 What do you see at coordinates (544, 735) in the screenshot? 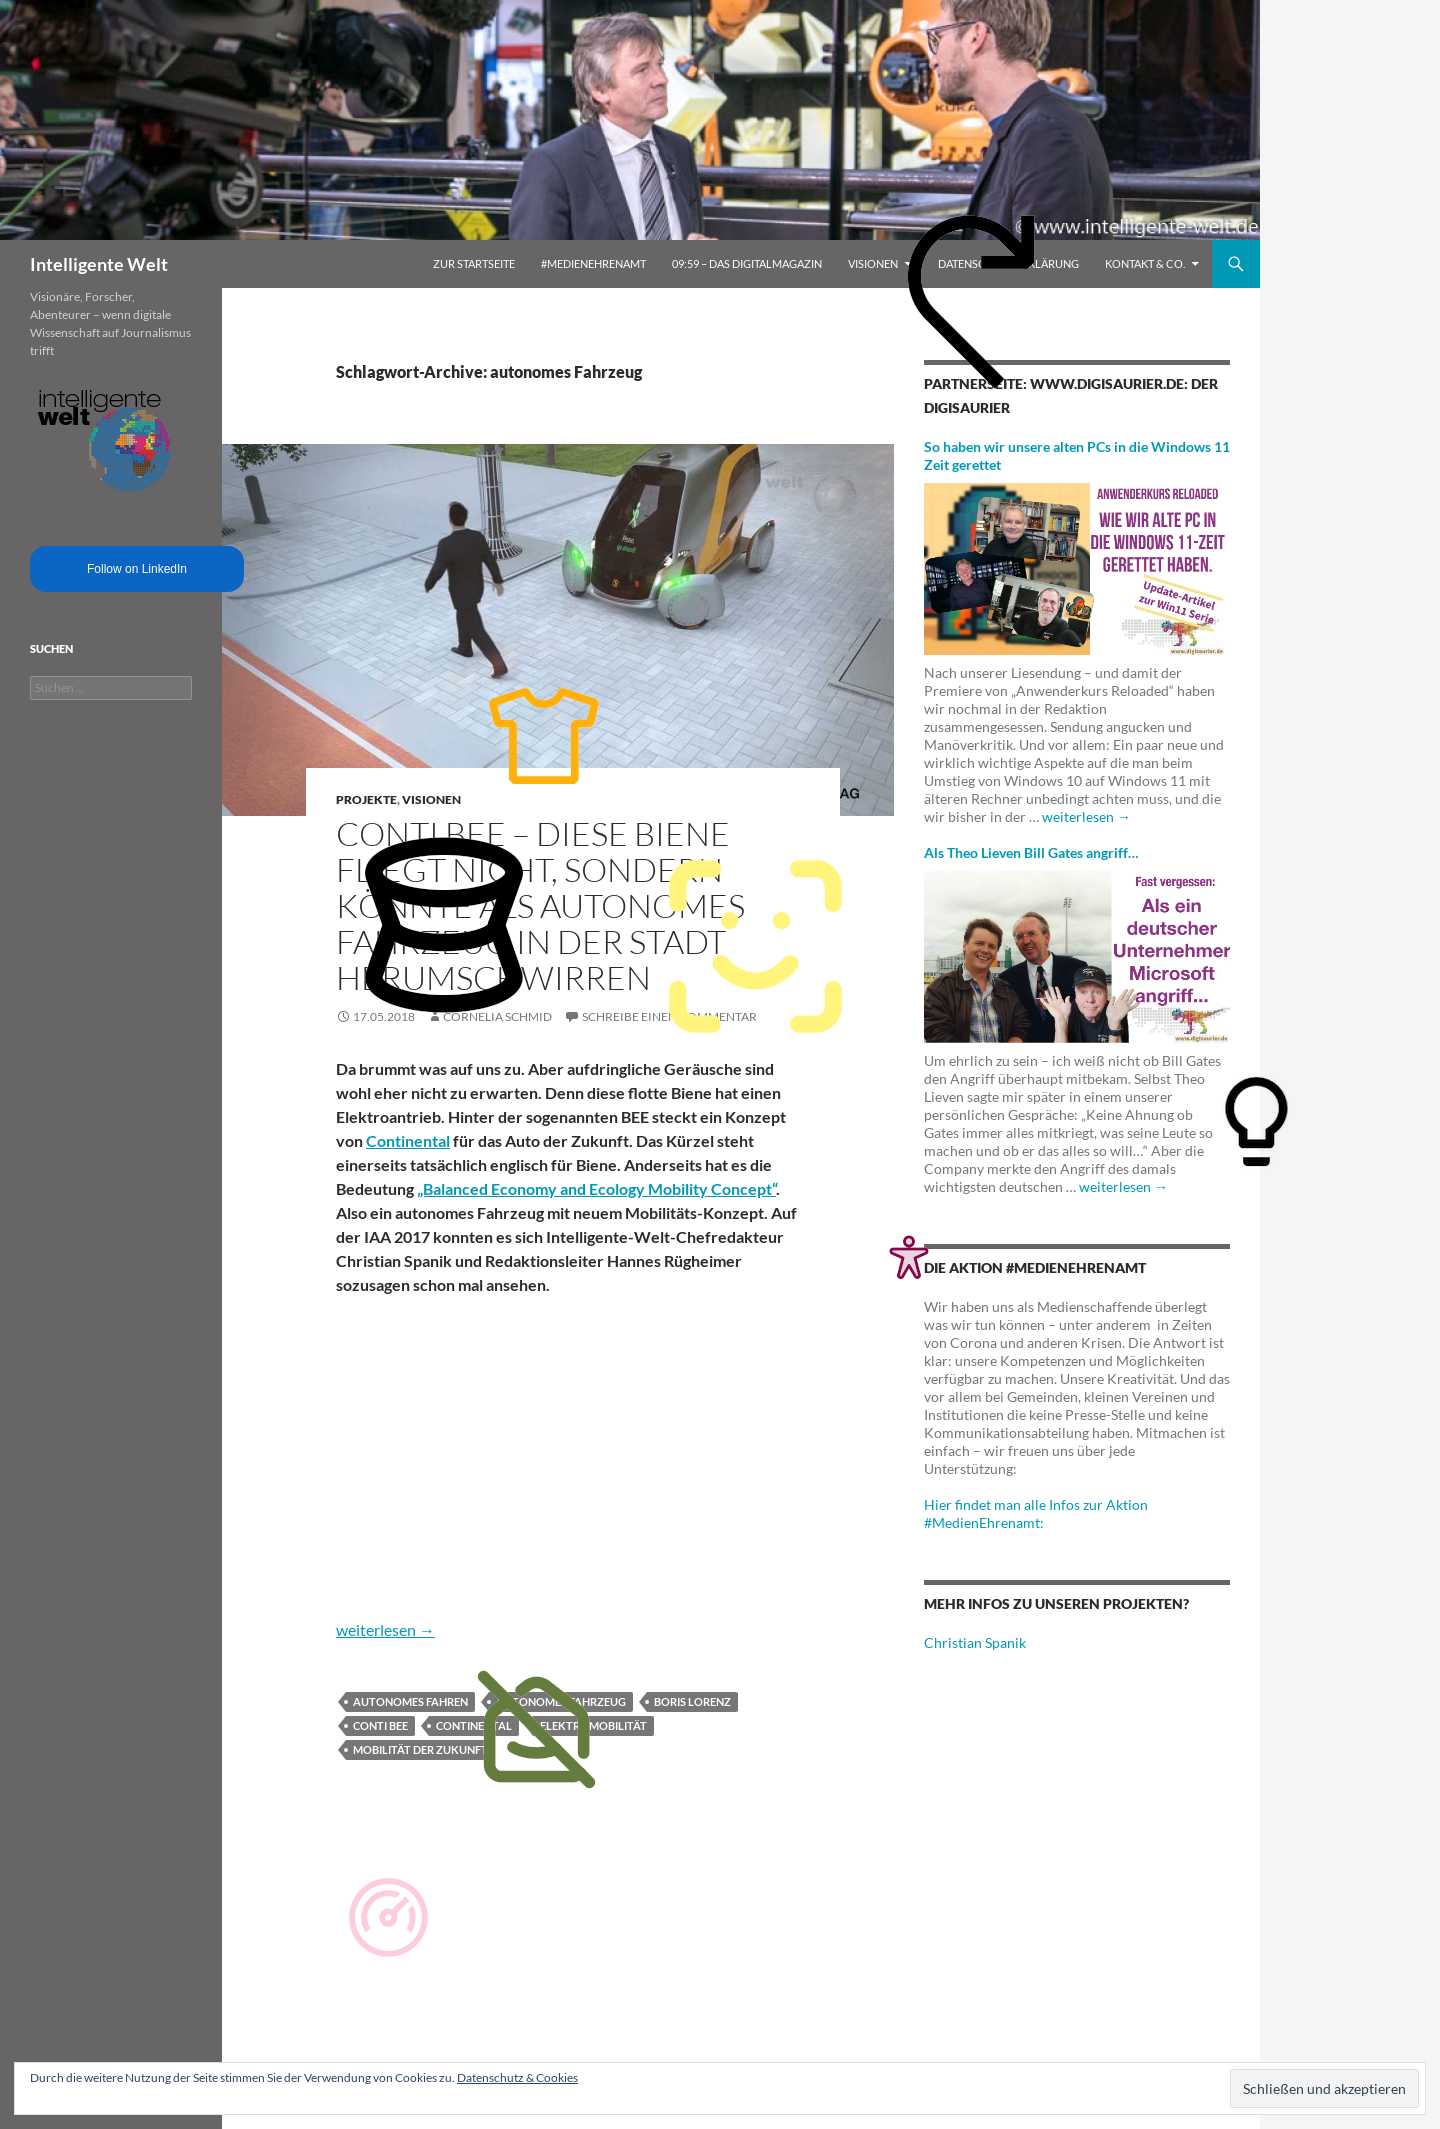
I see `select team or player jersey` at bounding box center [544, 735].